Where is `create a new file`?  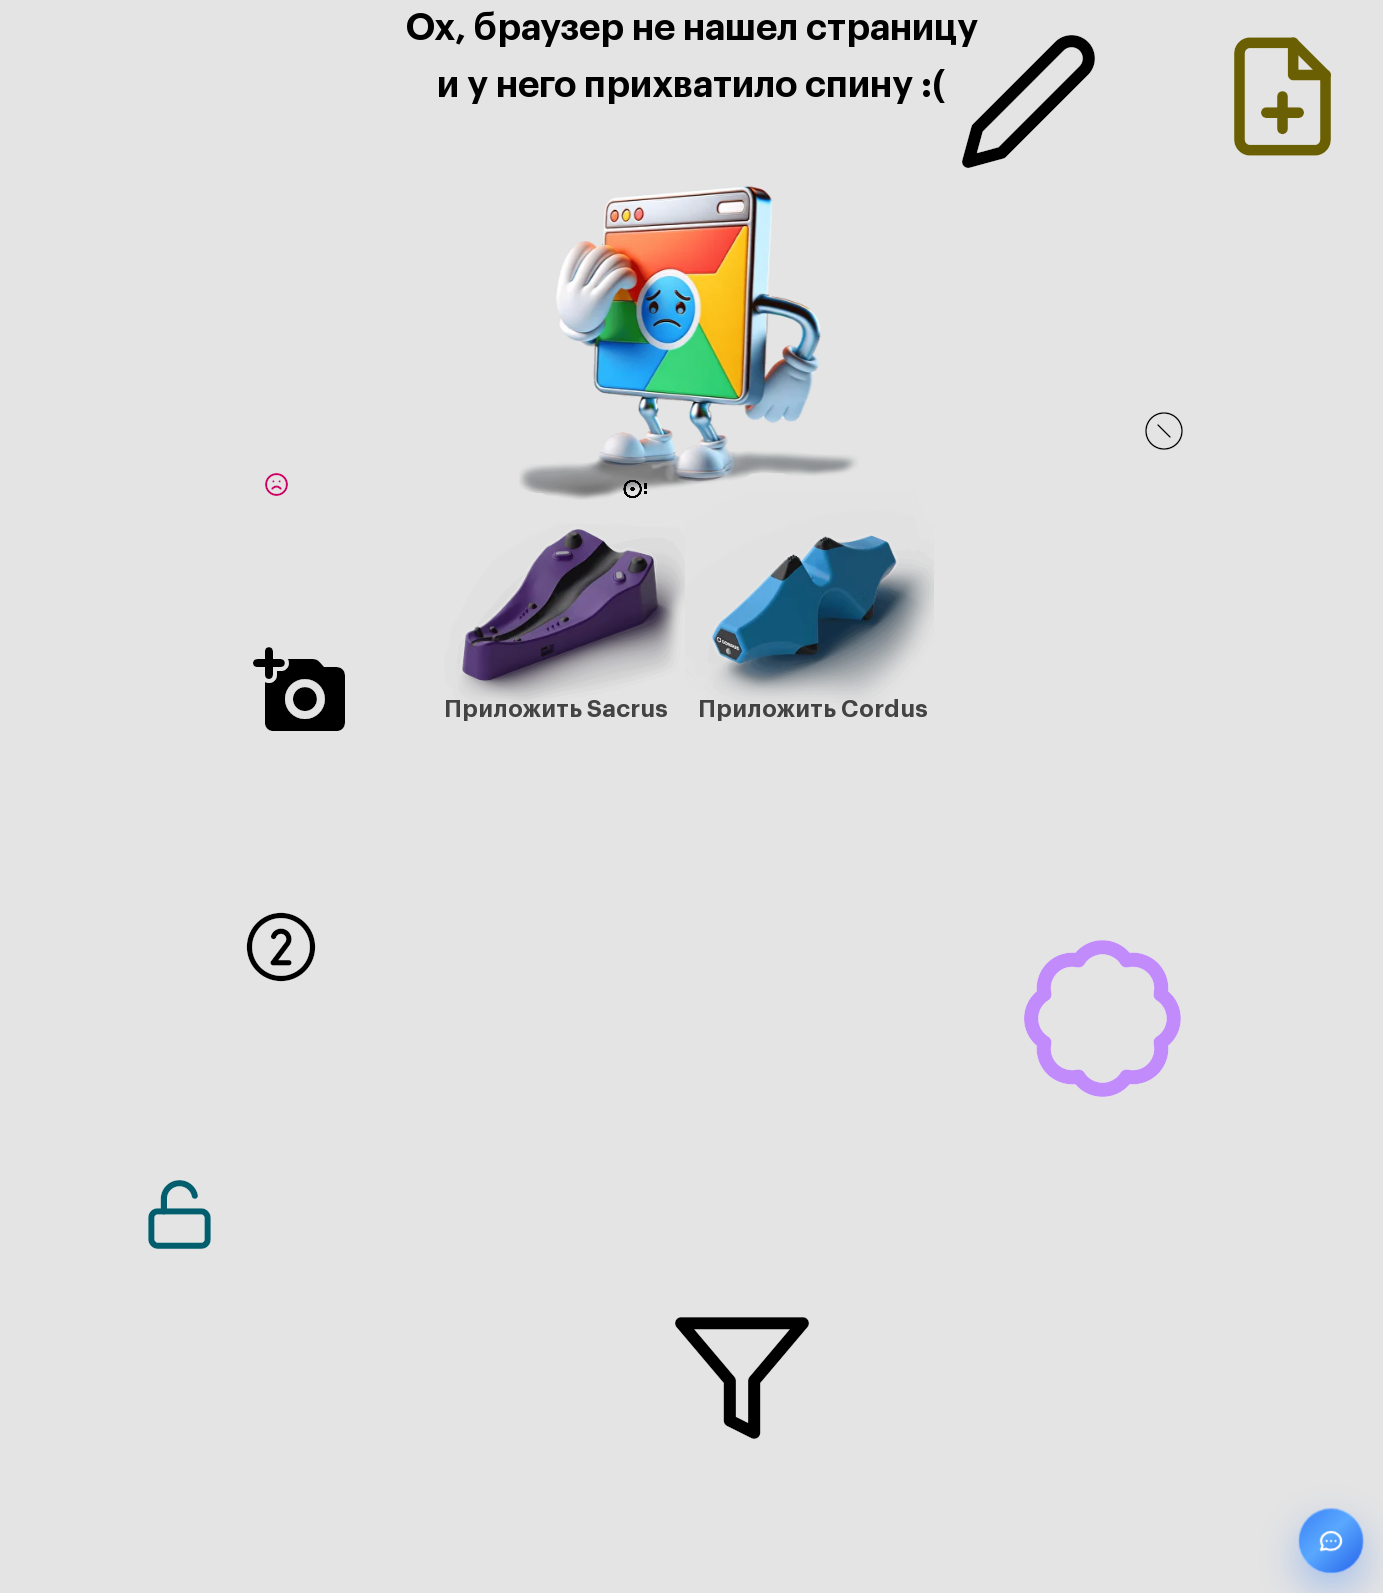 create a new file is located at coordinates (1282, 96).